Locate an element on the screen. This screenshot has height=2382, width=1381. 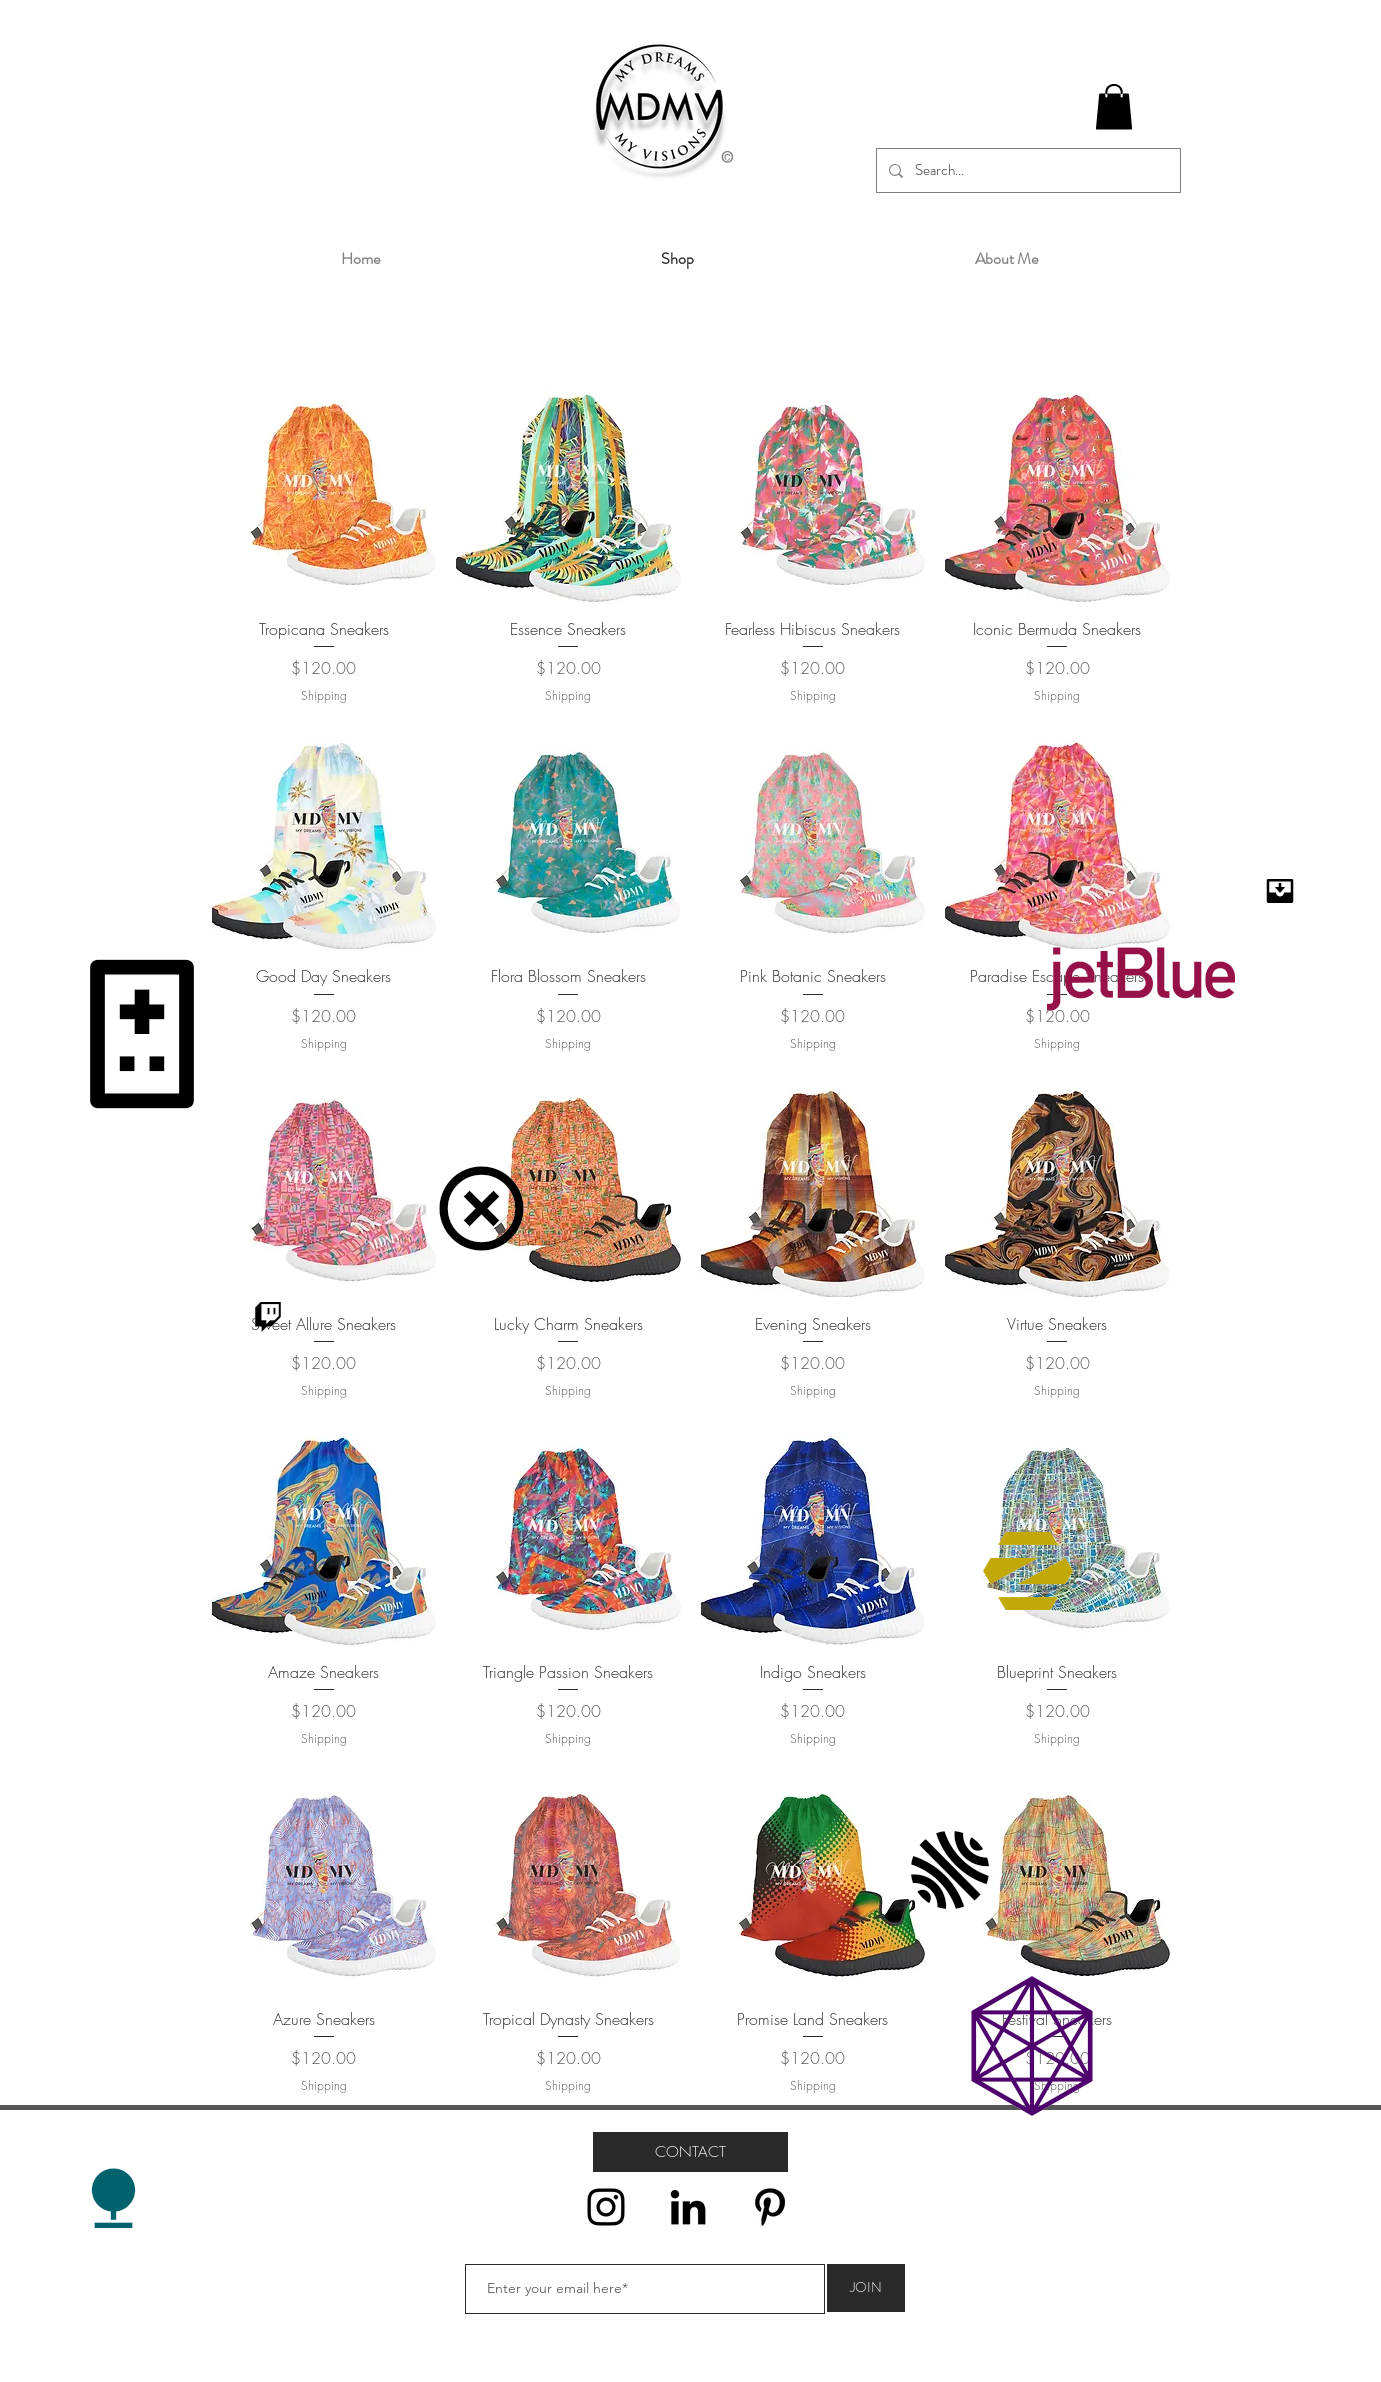
HAL company or brand logo is located at coordinates (950, 1870).